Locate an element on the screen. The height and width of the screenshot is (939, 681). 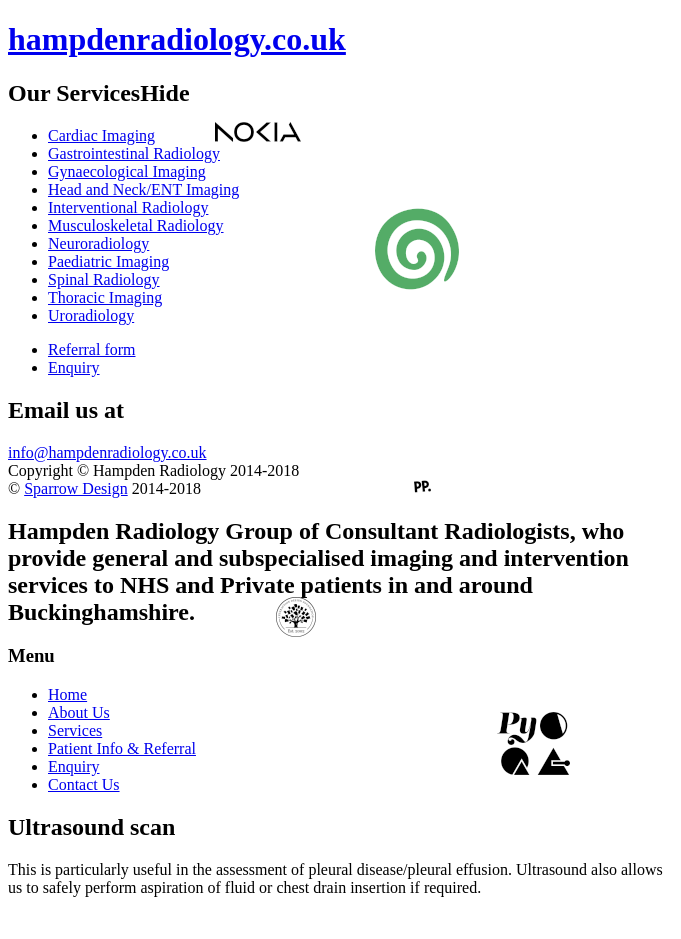
visit the Interaction Design Foundation website is located at coordinates (296, 617).